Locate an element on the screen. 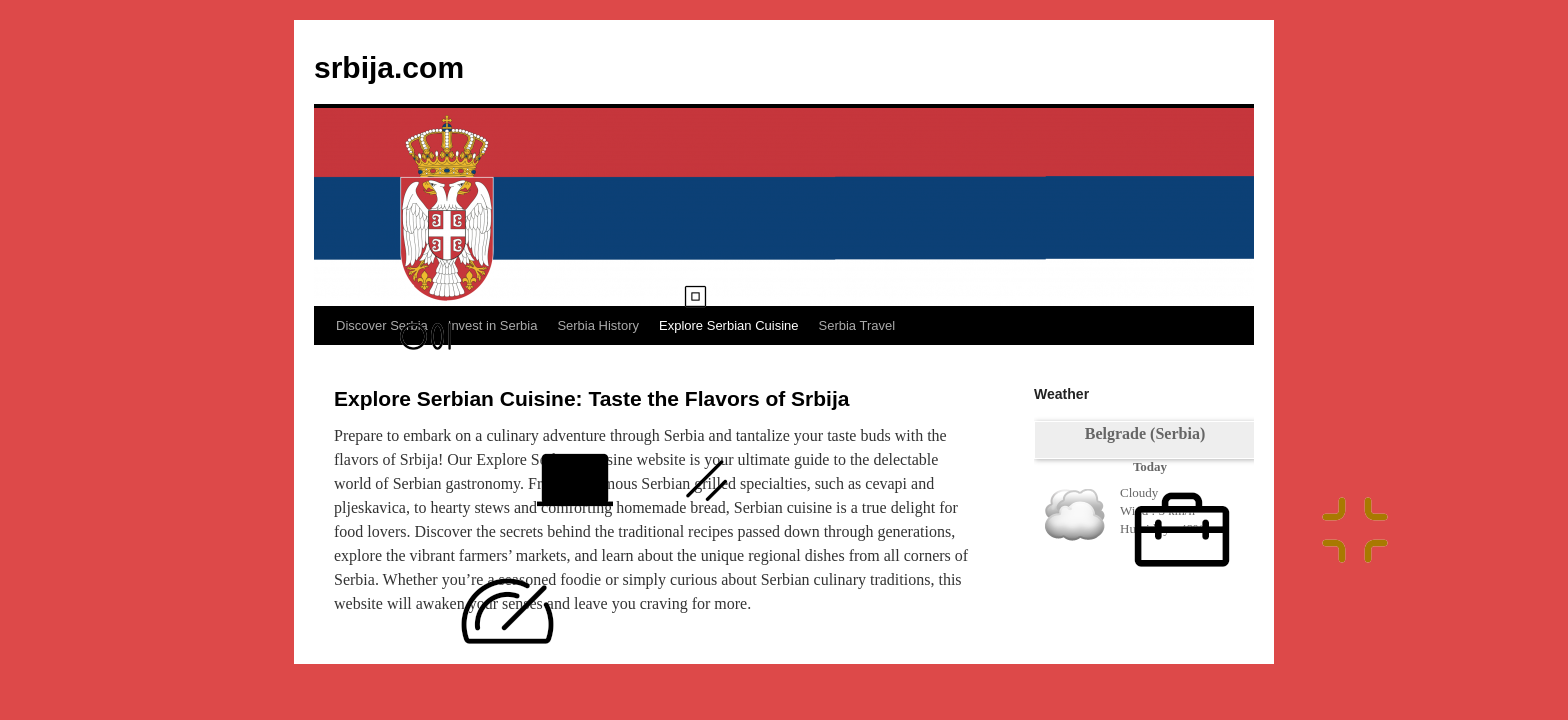  indicates a count or tally of two items is located at coordinates (707, 481).